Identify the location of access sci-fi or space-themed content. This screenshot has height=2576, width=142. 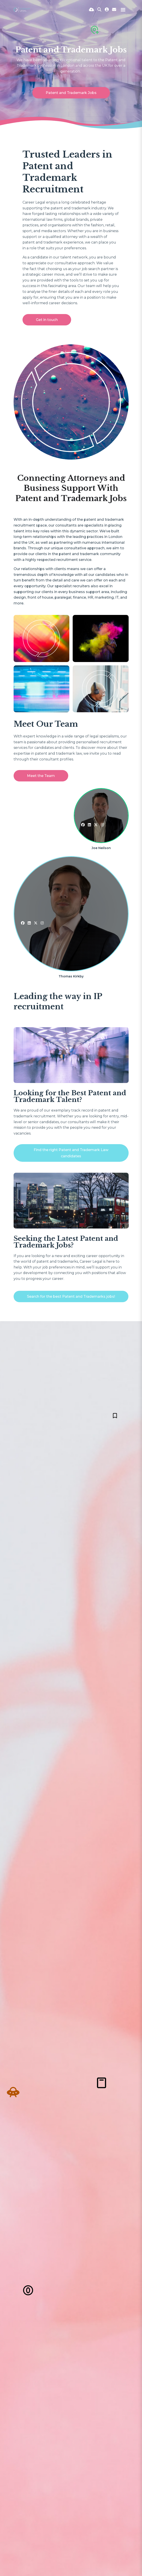
(13, 2092).